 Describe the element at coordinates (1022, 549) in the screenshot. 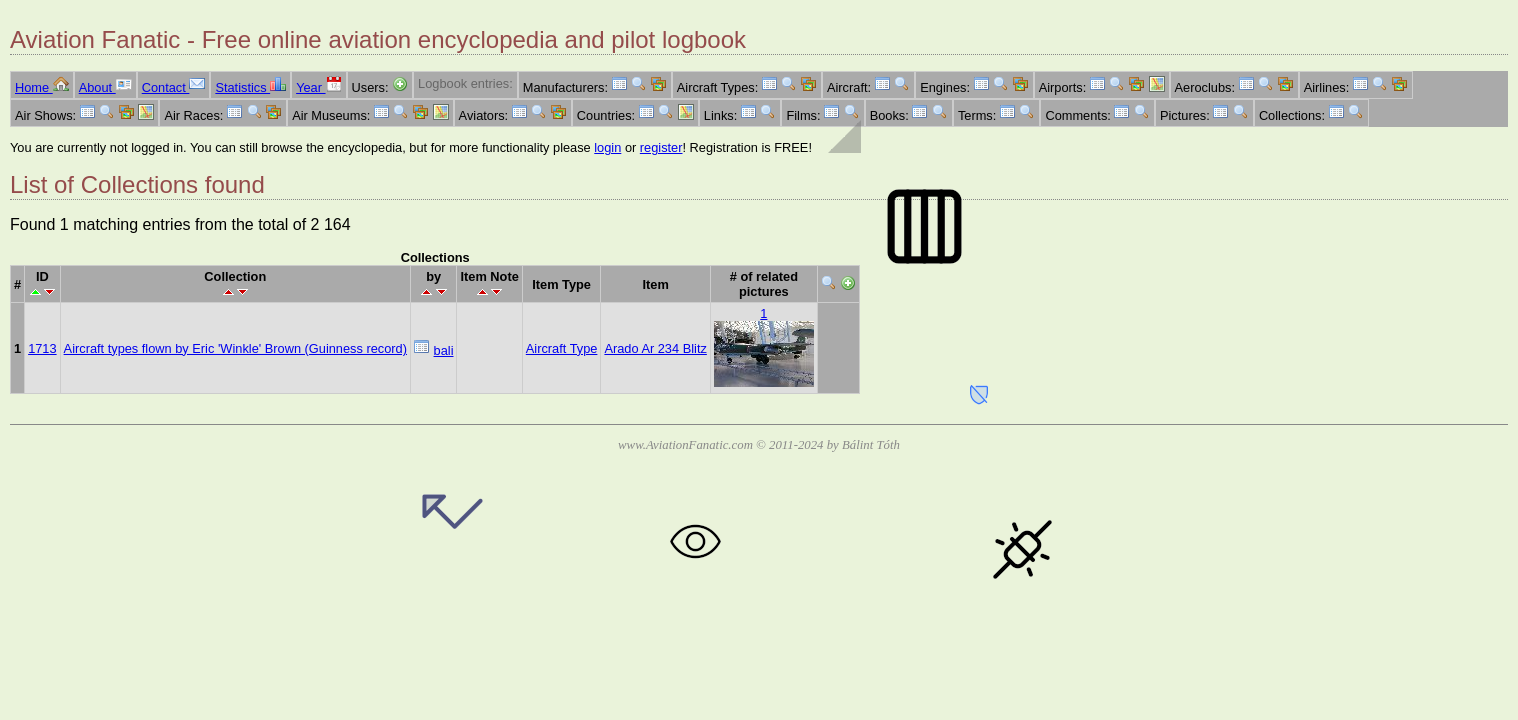

I see `indicates an active connection or paired devices` at that location.